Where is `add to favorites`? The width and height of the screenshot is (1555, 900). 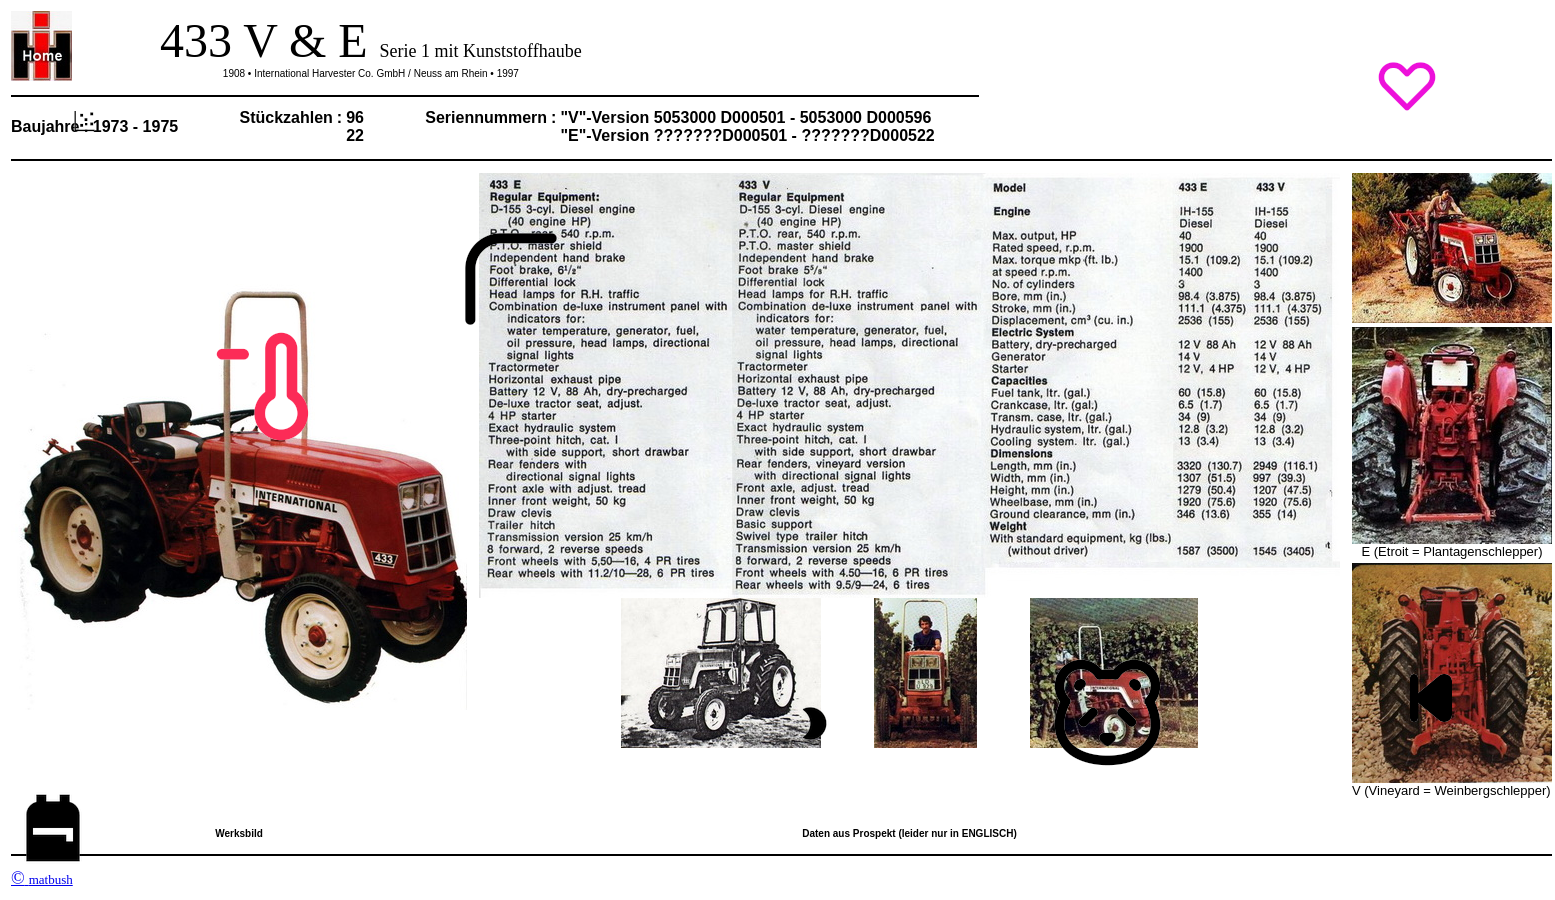
add to favorites is located at coordinates (1407, 85).